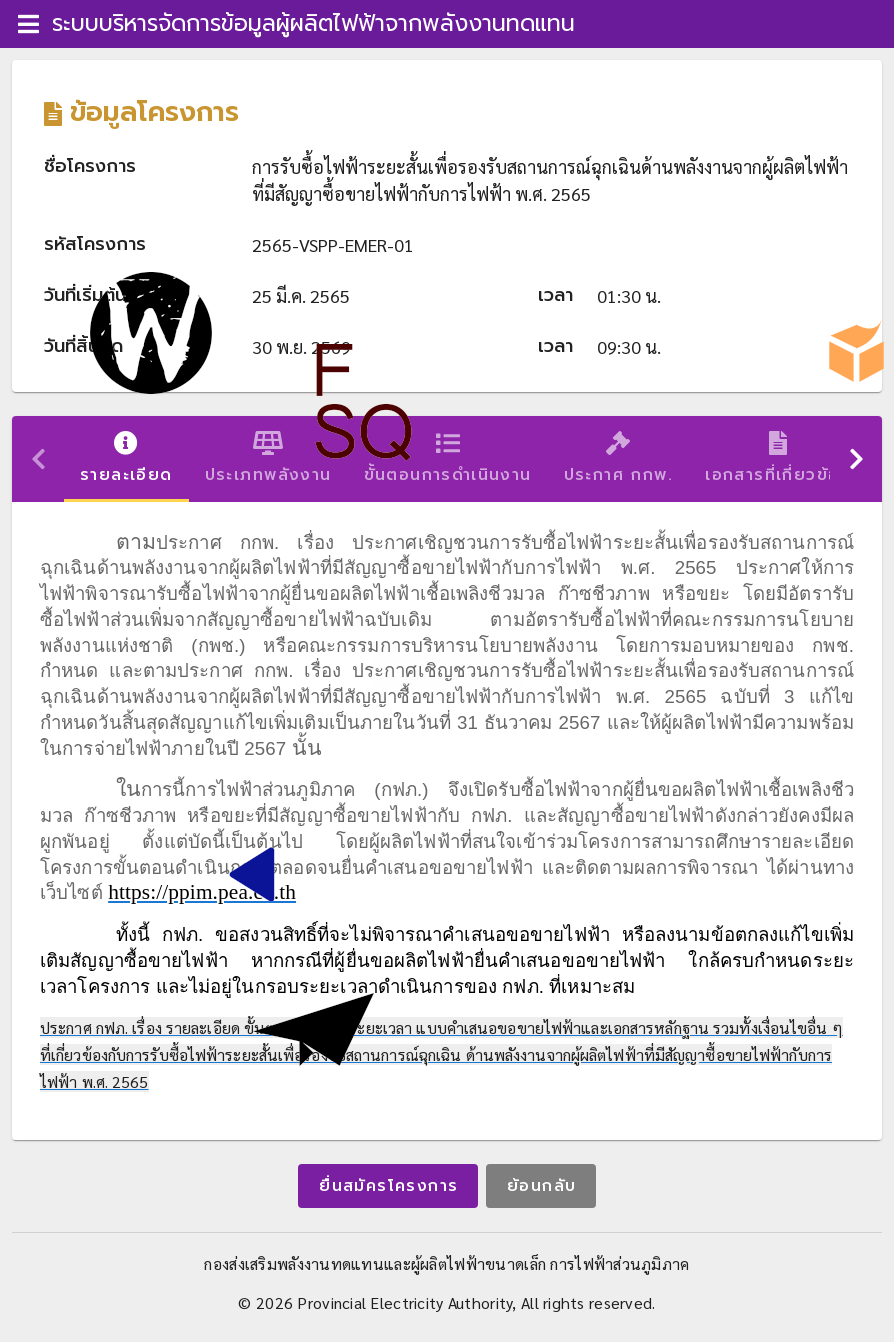 Image resolution: width=894 pixels, height=1342 pixels. I want to click on semantic web technology or linked data services, so click(856, 350).